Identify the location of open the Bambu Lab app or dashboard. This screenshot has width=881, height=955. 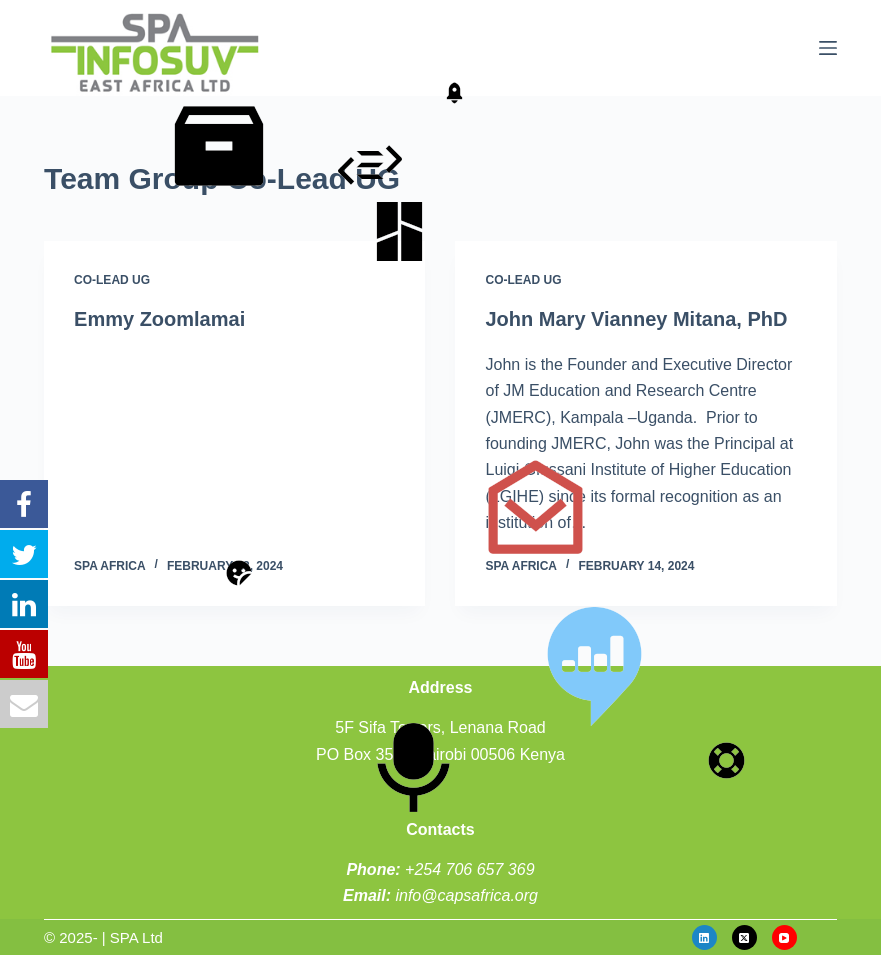
(399, 231).